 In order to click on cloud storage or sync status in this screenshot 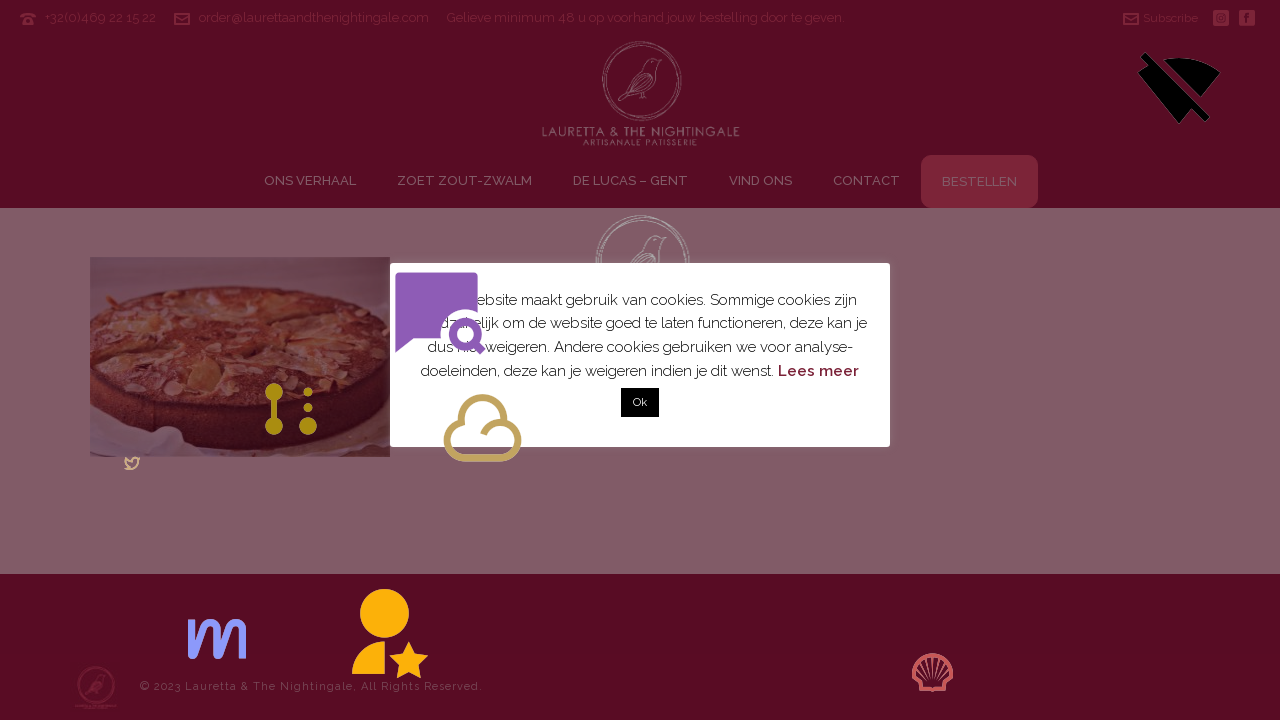, I will do `click(482, 429)`.